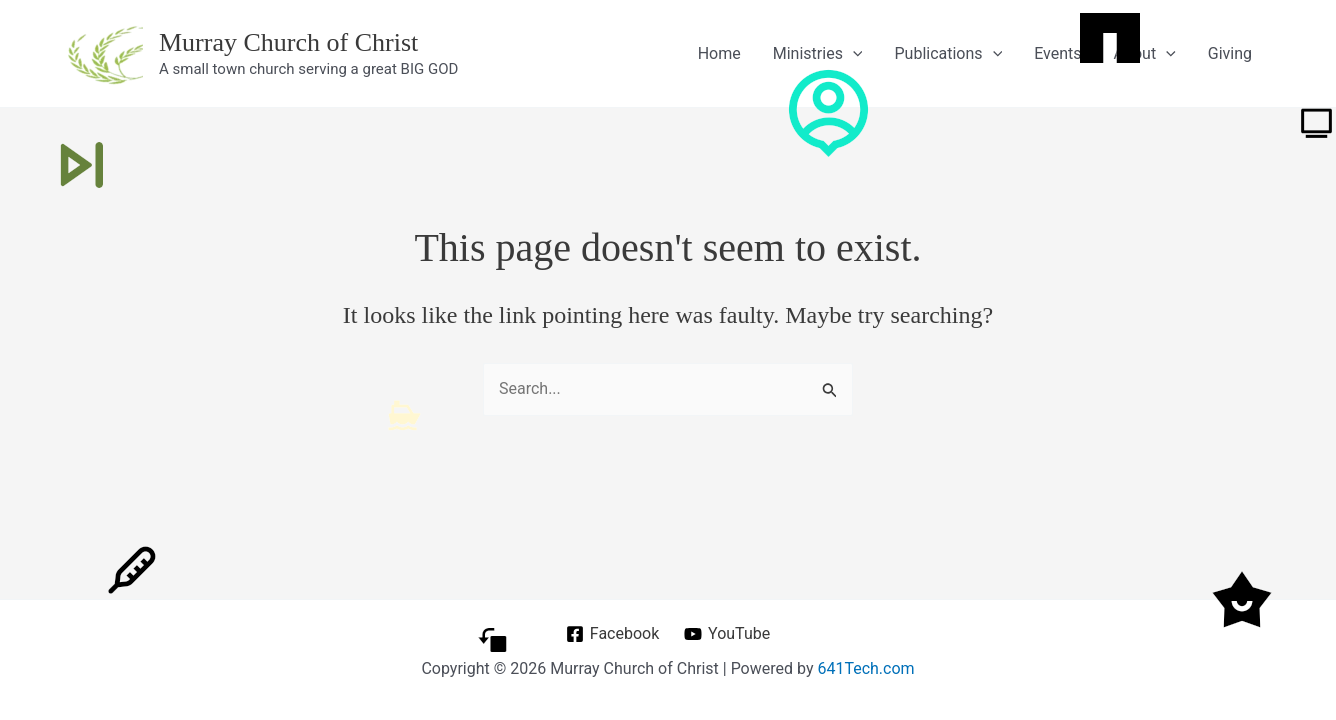 The image size is (1336, 720). I want to click on indicates a favorite or starred item with positive feedback, so click(1242, 601).